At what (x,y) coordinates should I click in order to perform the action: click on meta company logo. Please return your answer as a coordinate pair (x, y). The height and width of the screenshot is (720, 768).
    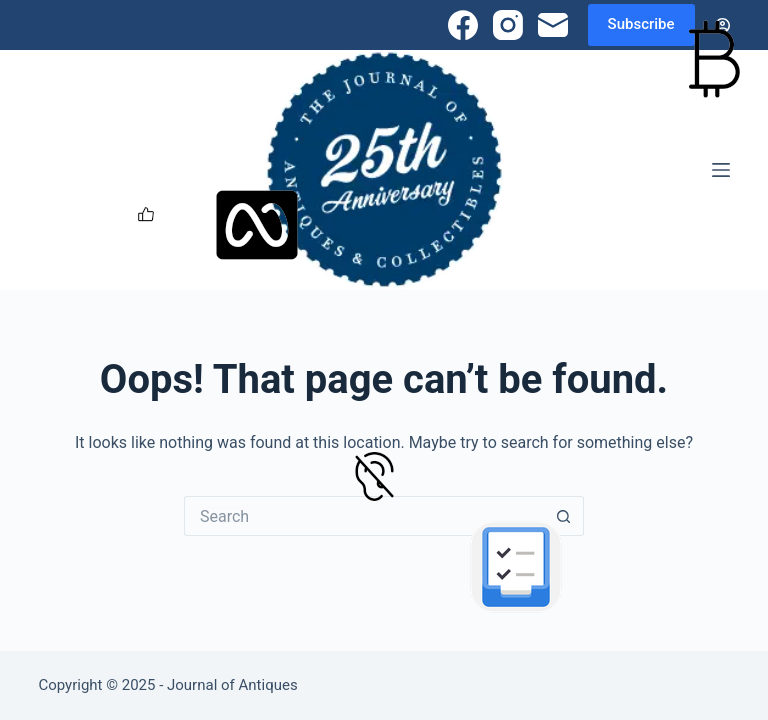
    Looking at the image, I should click on (257, 225).